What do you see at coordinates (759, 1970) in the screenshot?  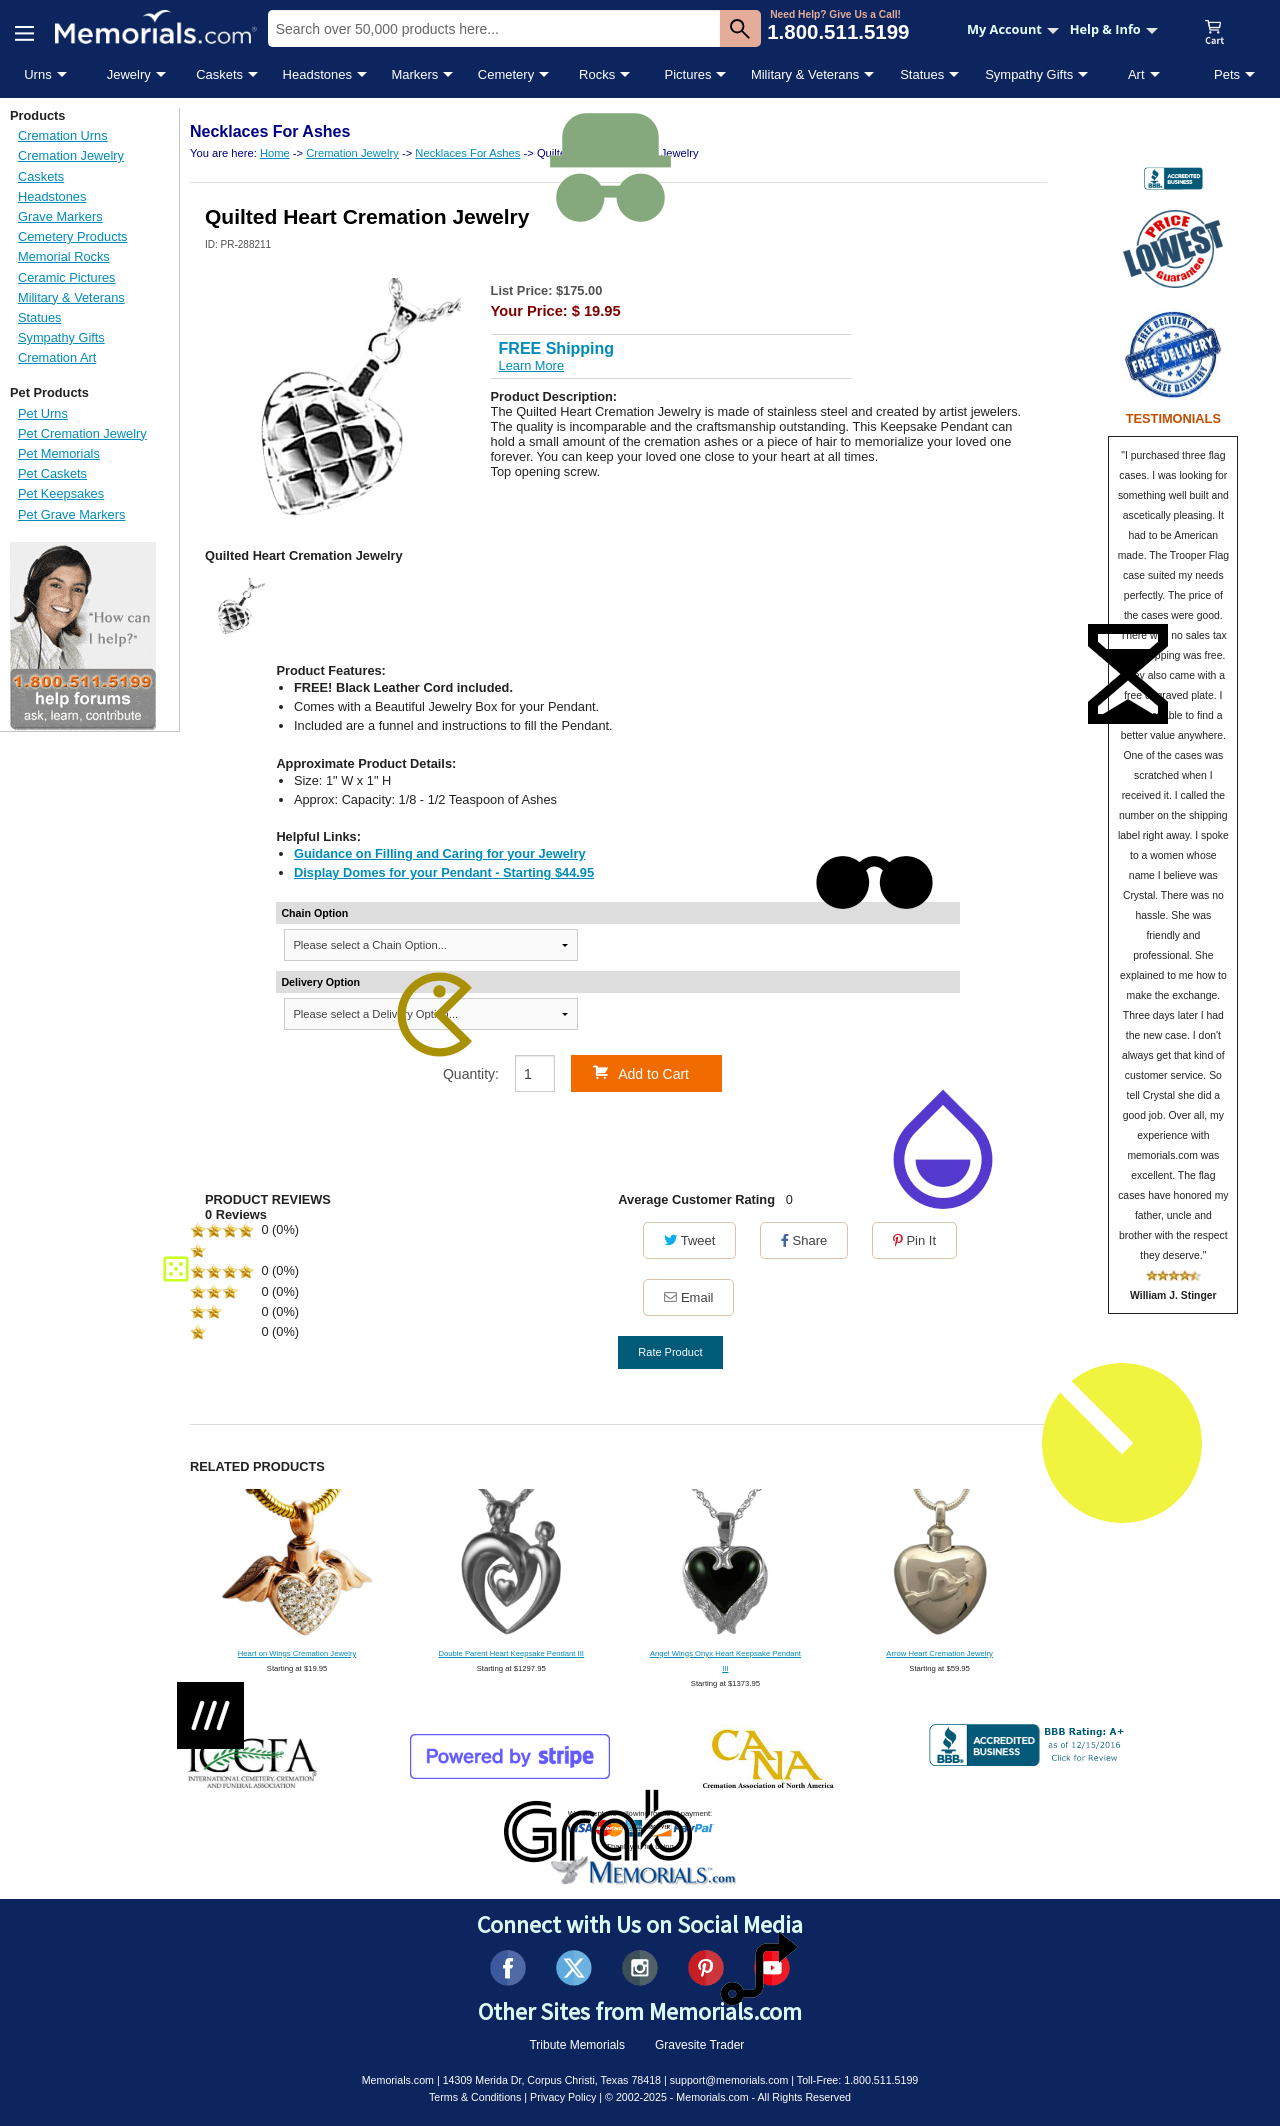 I see `get directions or navigation guidance` at bounding box center [759, 1970].